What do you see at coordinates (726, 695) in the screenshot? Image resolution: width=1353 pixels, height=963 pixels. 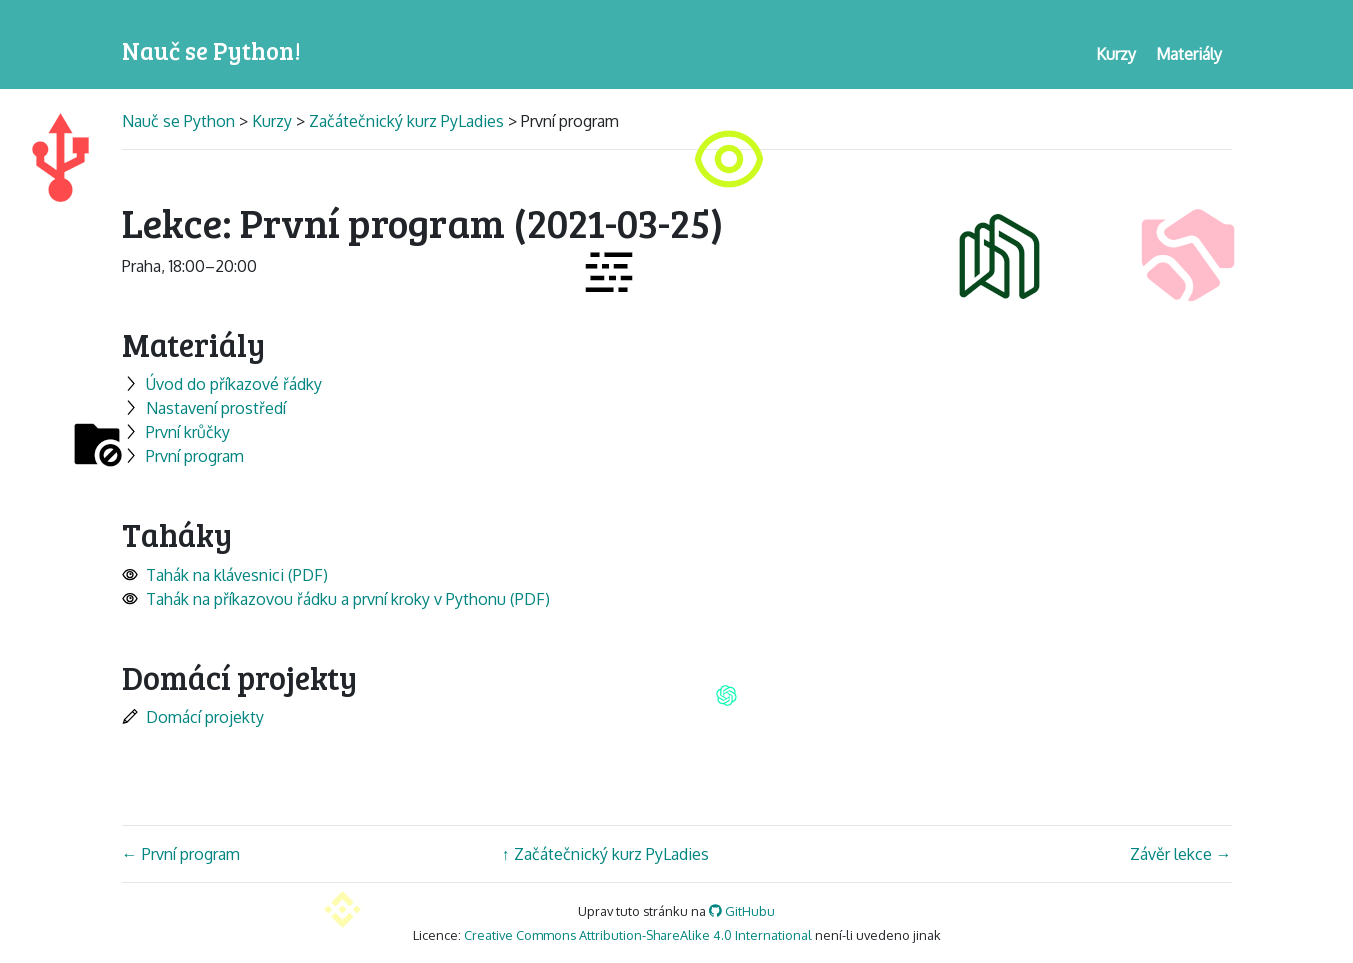 I see `open OpenAI or ChatGPT app` at bounding box center [726, 695].